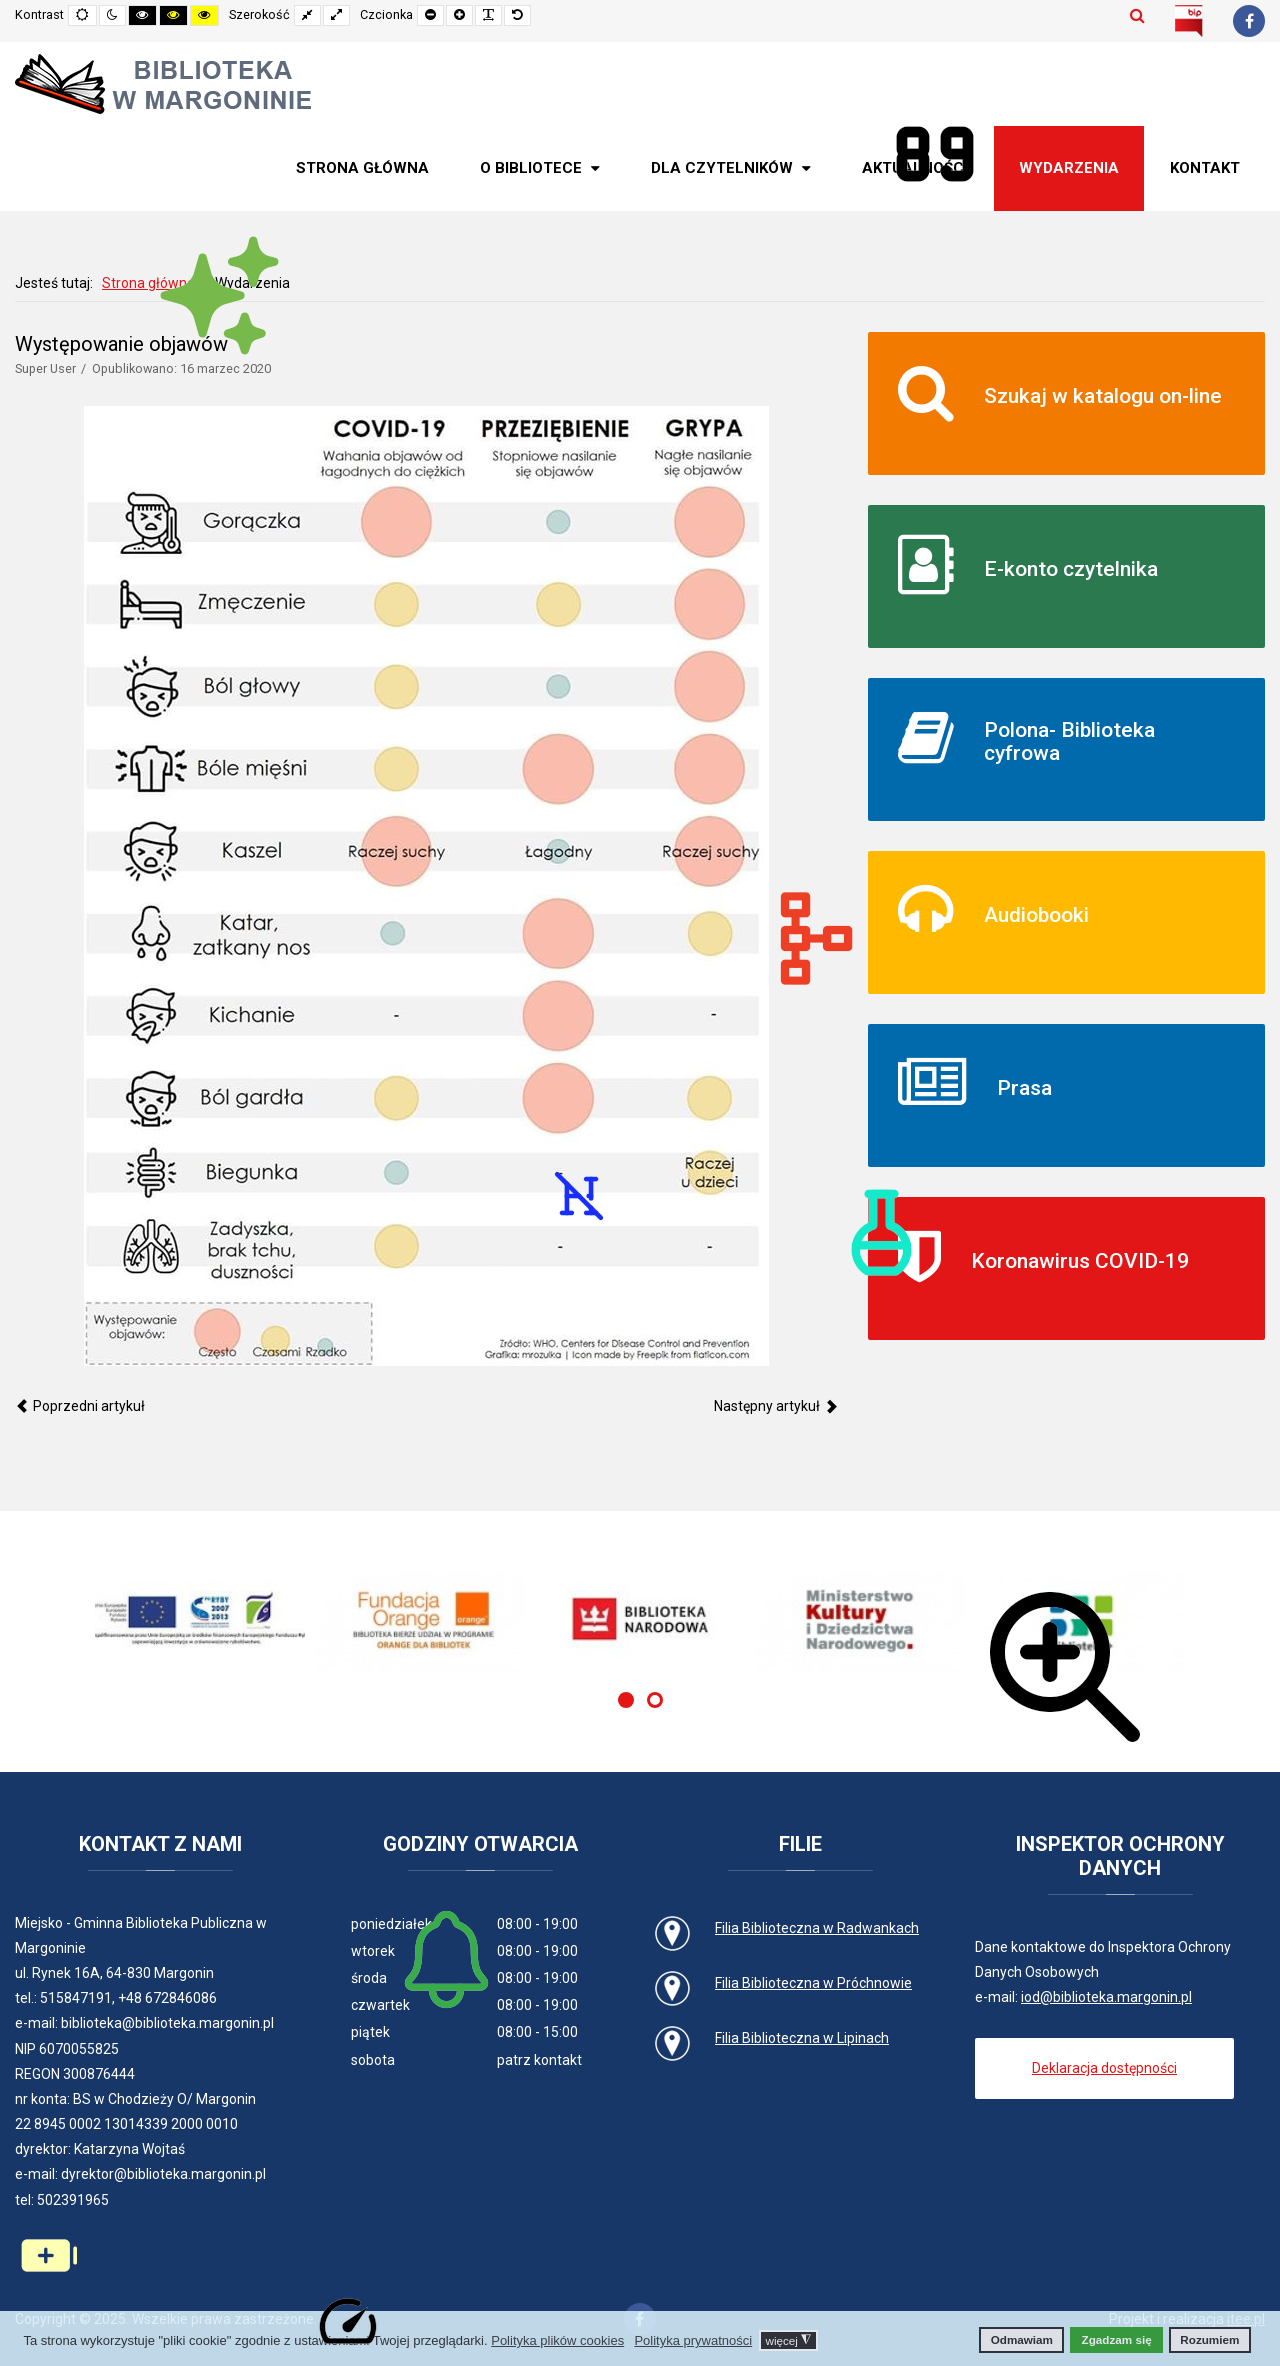 This screenshot has height=2366, width=1280. Describe the element at coordinates (446, 1959) in the screenshot. I see `view your notifications` at that location.